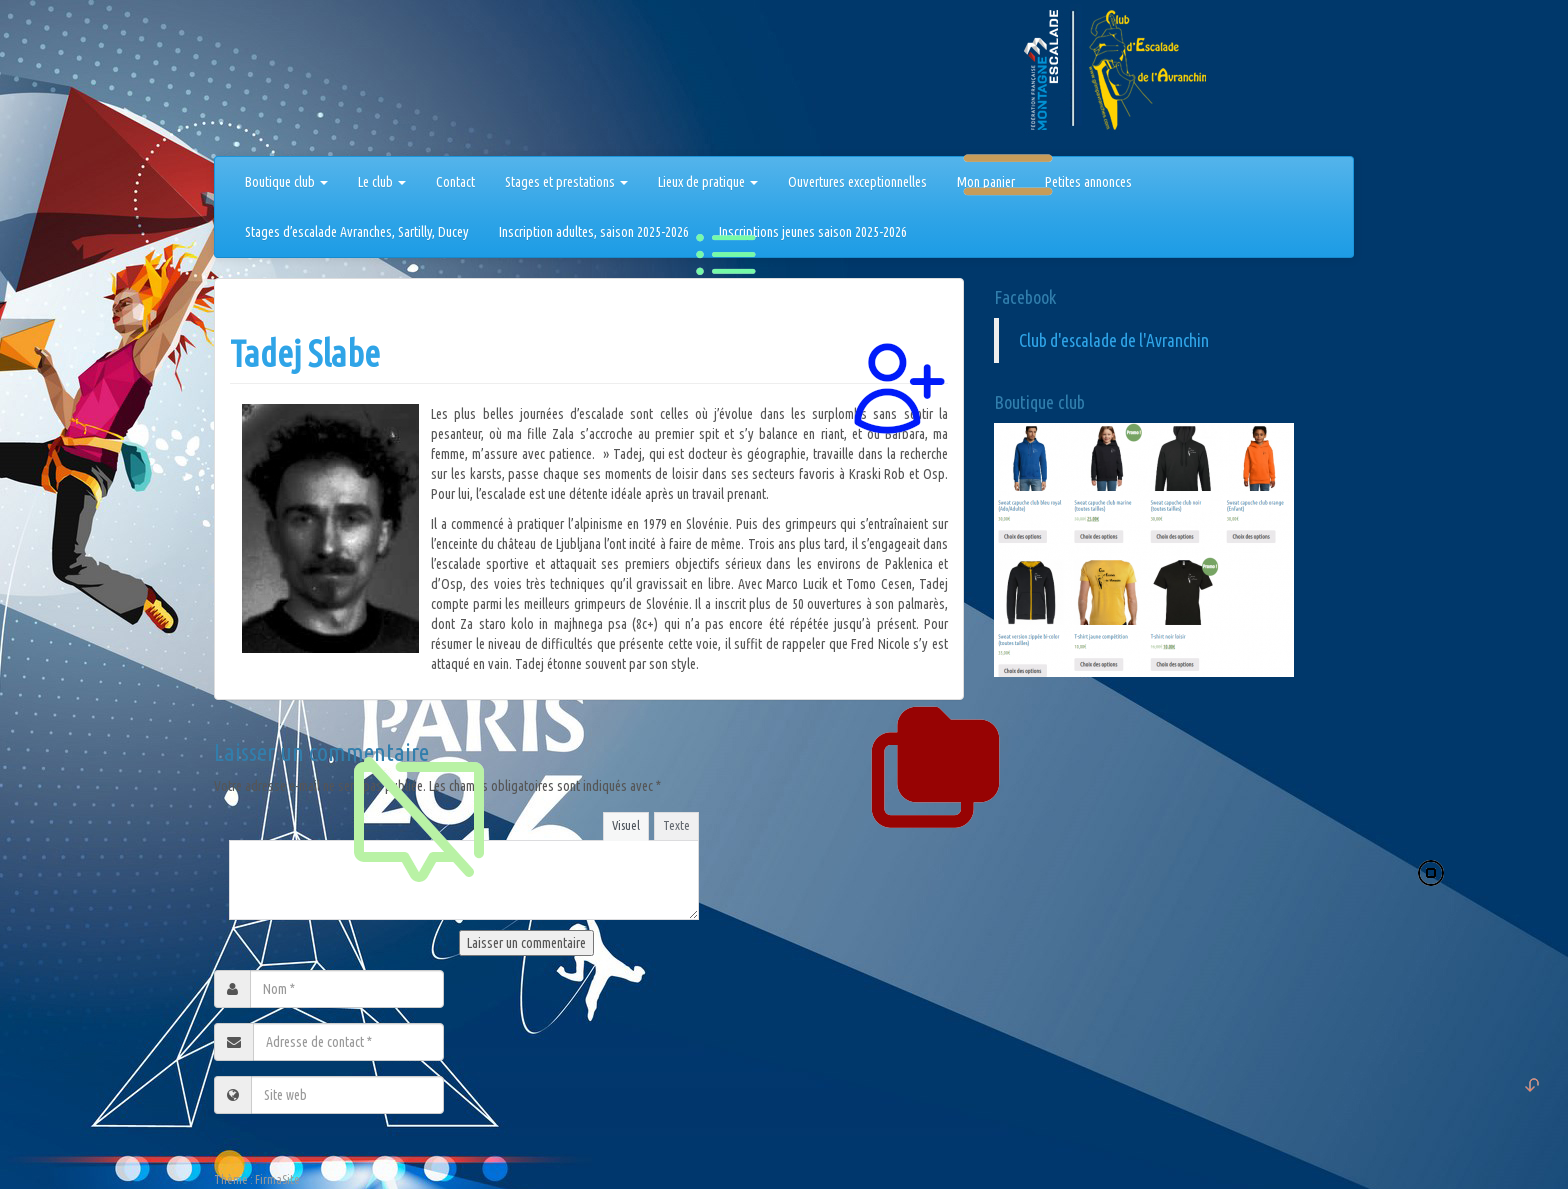 This screenshot has width=1568, height=1189. What do you see at coordinates (1532, 1085) in the screenshot?
I see `redo an action` at bounding box center [1532, 1085].